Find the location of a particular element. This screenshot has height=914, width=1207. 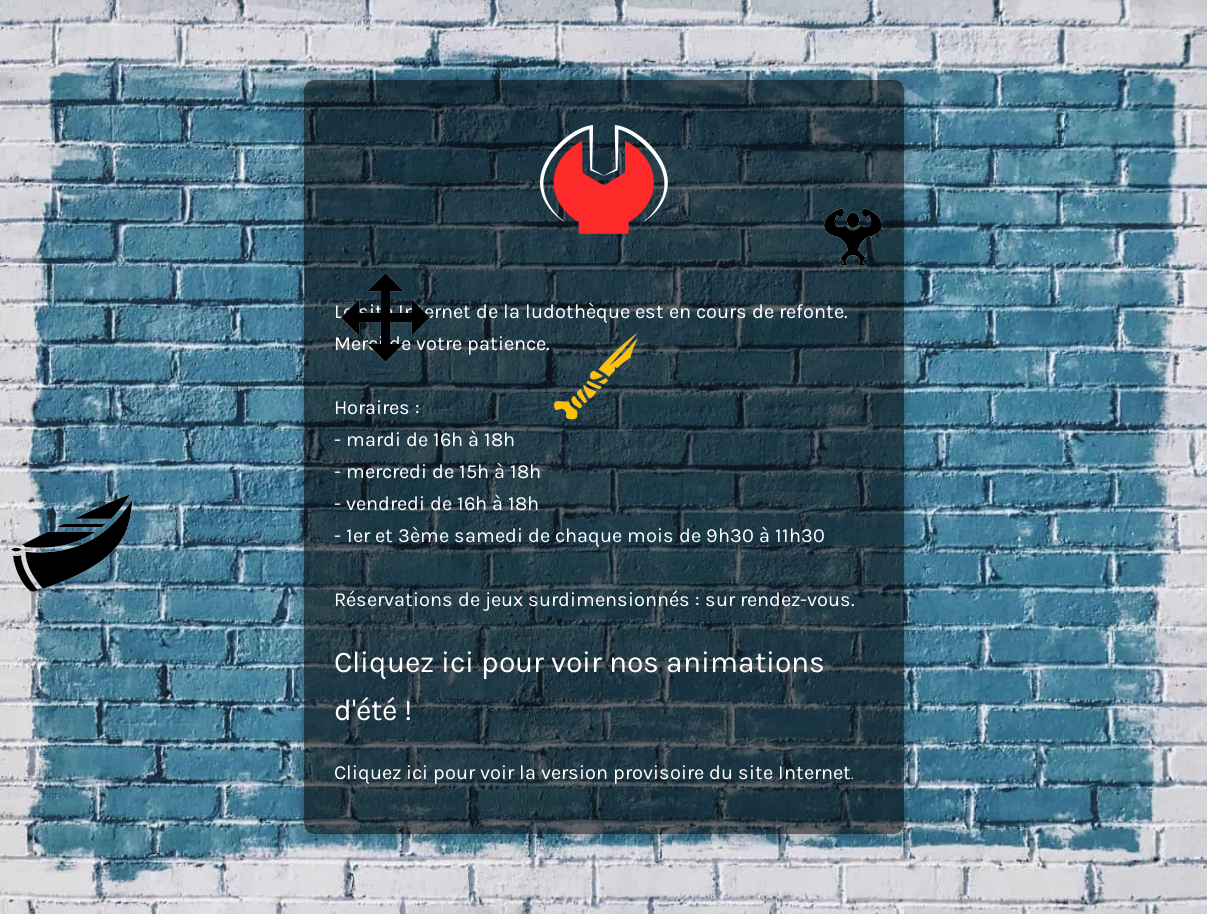

view strength or fitness stats is located at coordinates (853, 237).